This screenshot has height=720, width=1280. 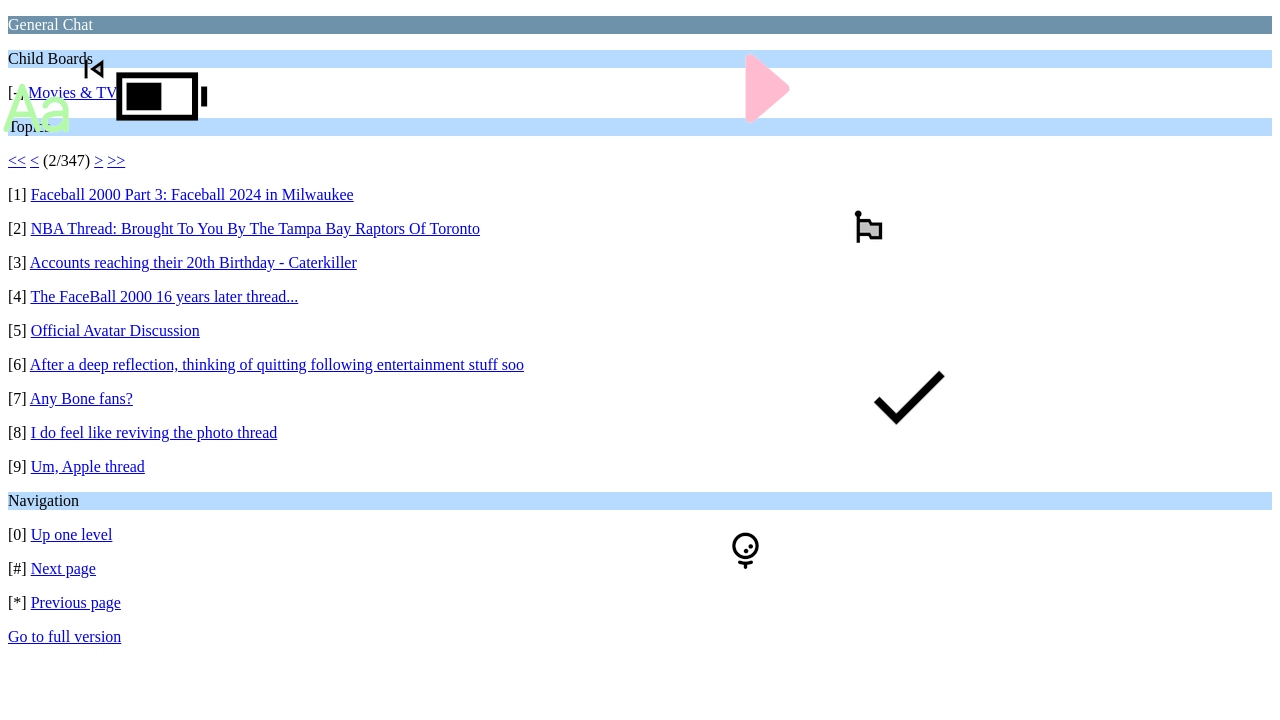 What do you see at coordinates (161, 96) in the screenshot?
I see `indicates battery is at 50% charge` at bounding box center [161, 96].